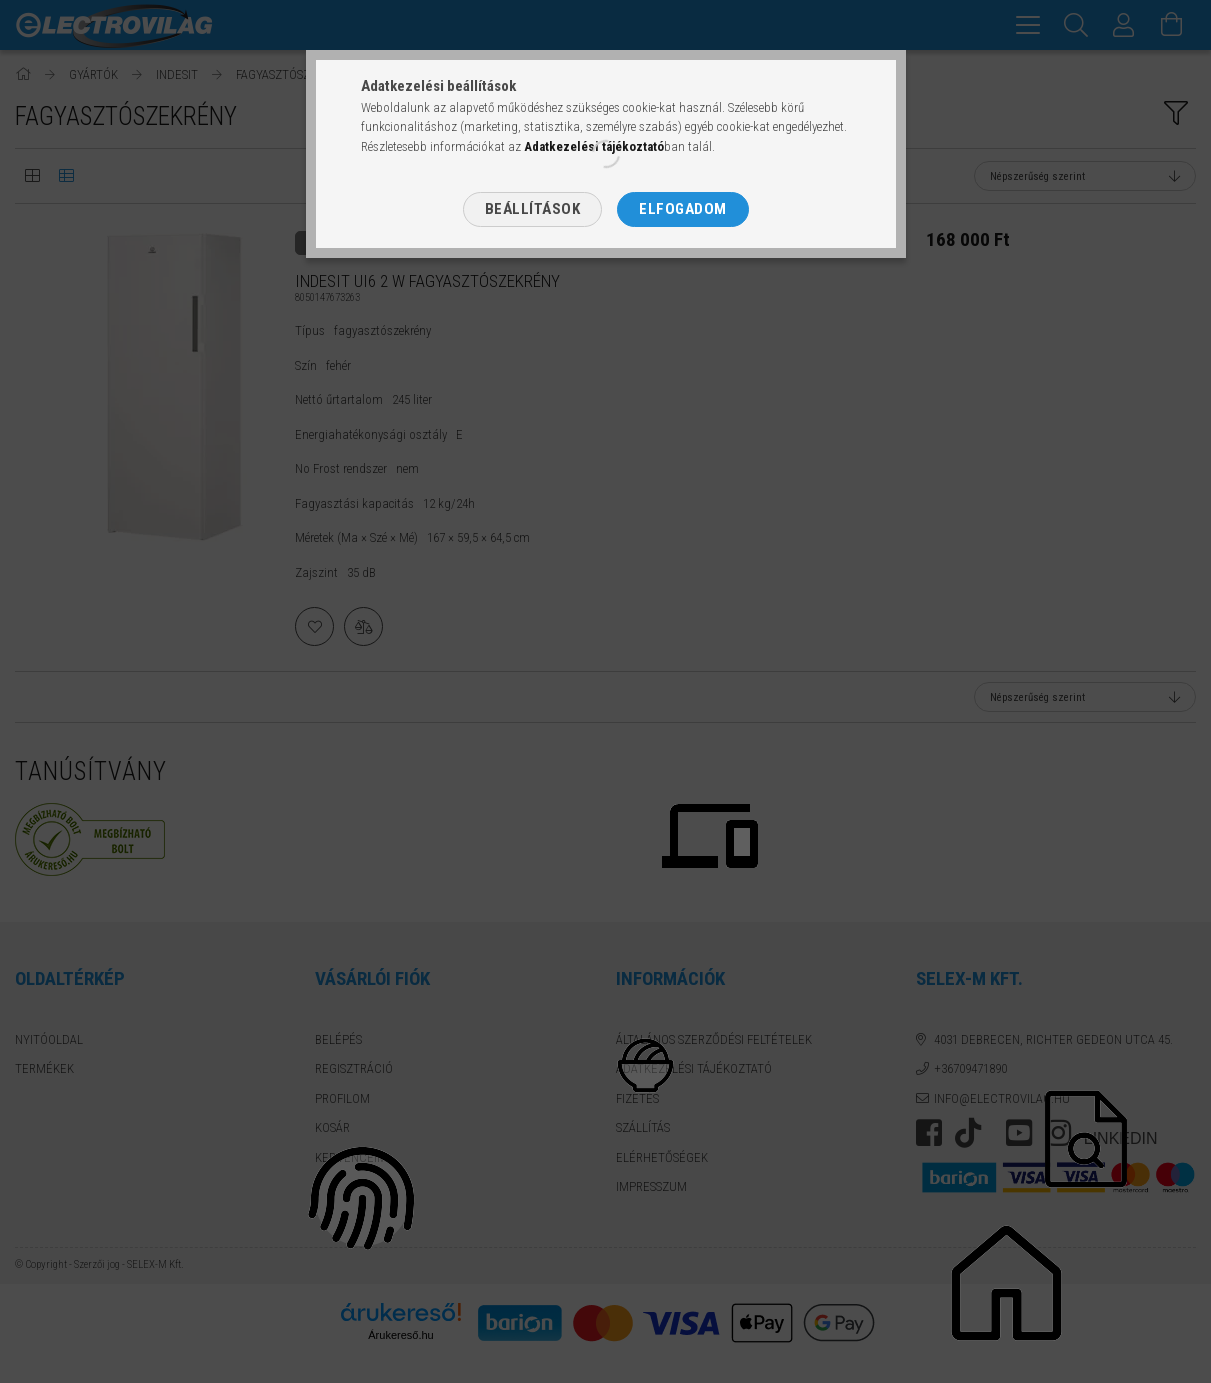 The height and width of the screenshot is (1383, 1211). I want to click on authenticate with biometric fingerprint, so click(362, 1198).